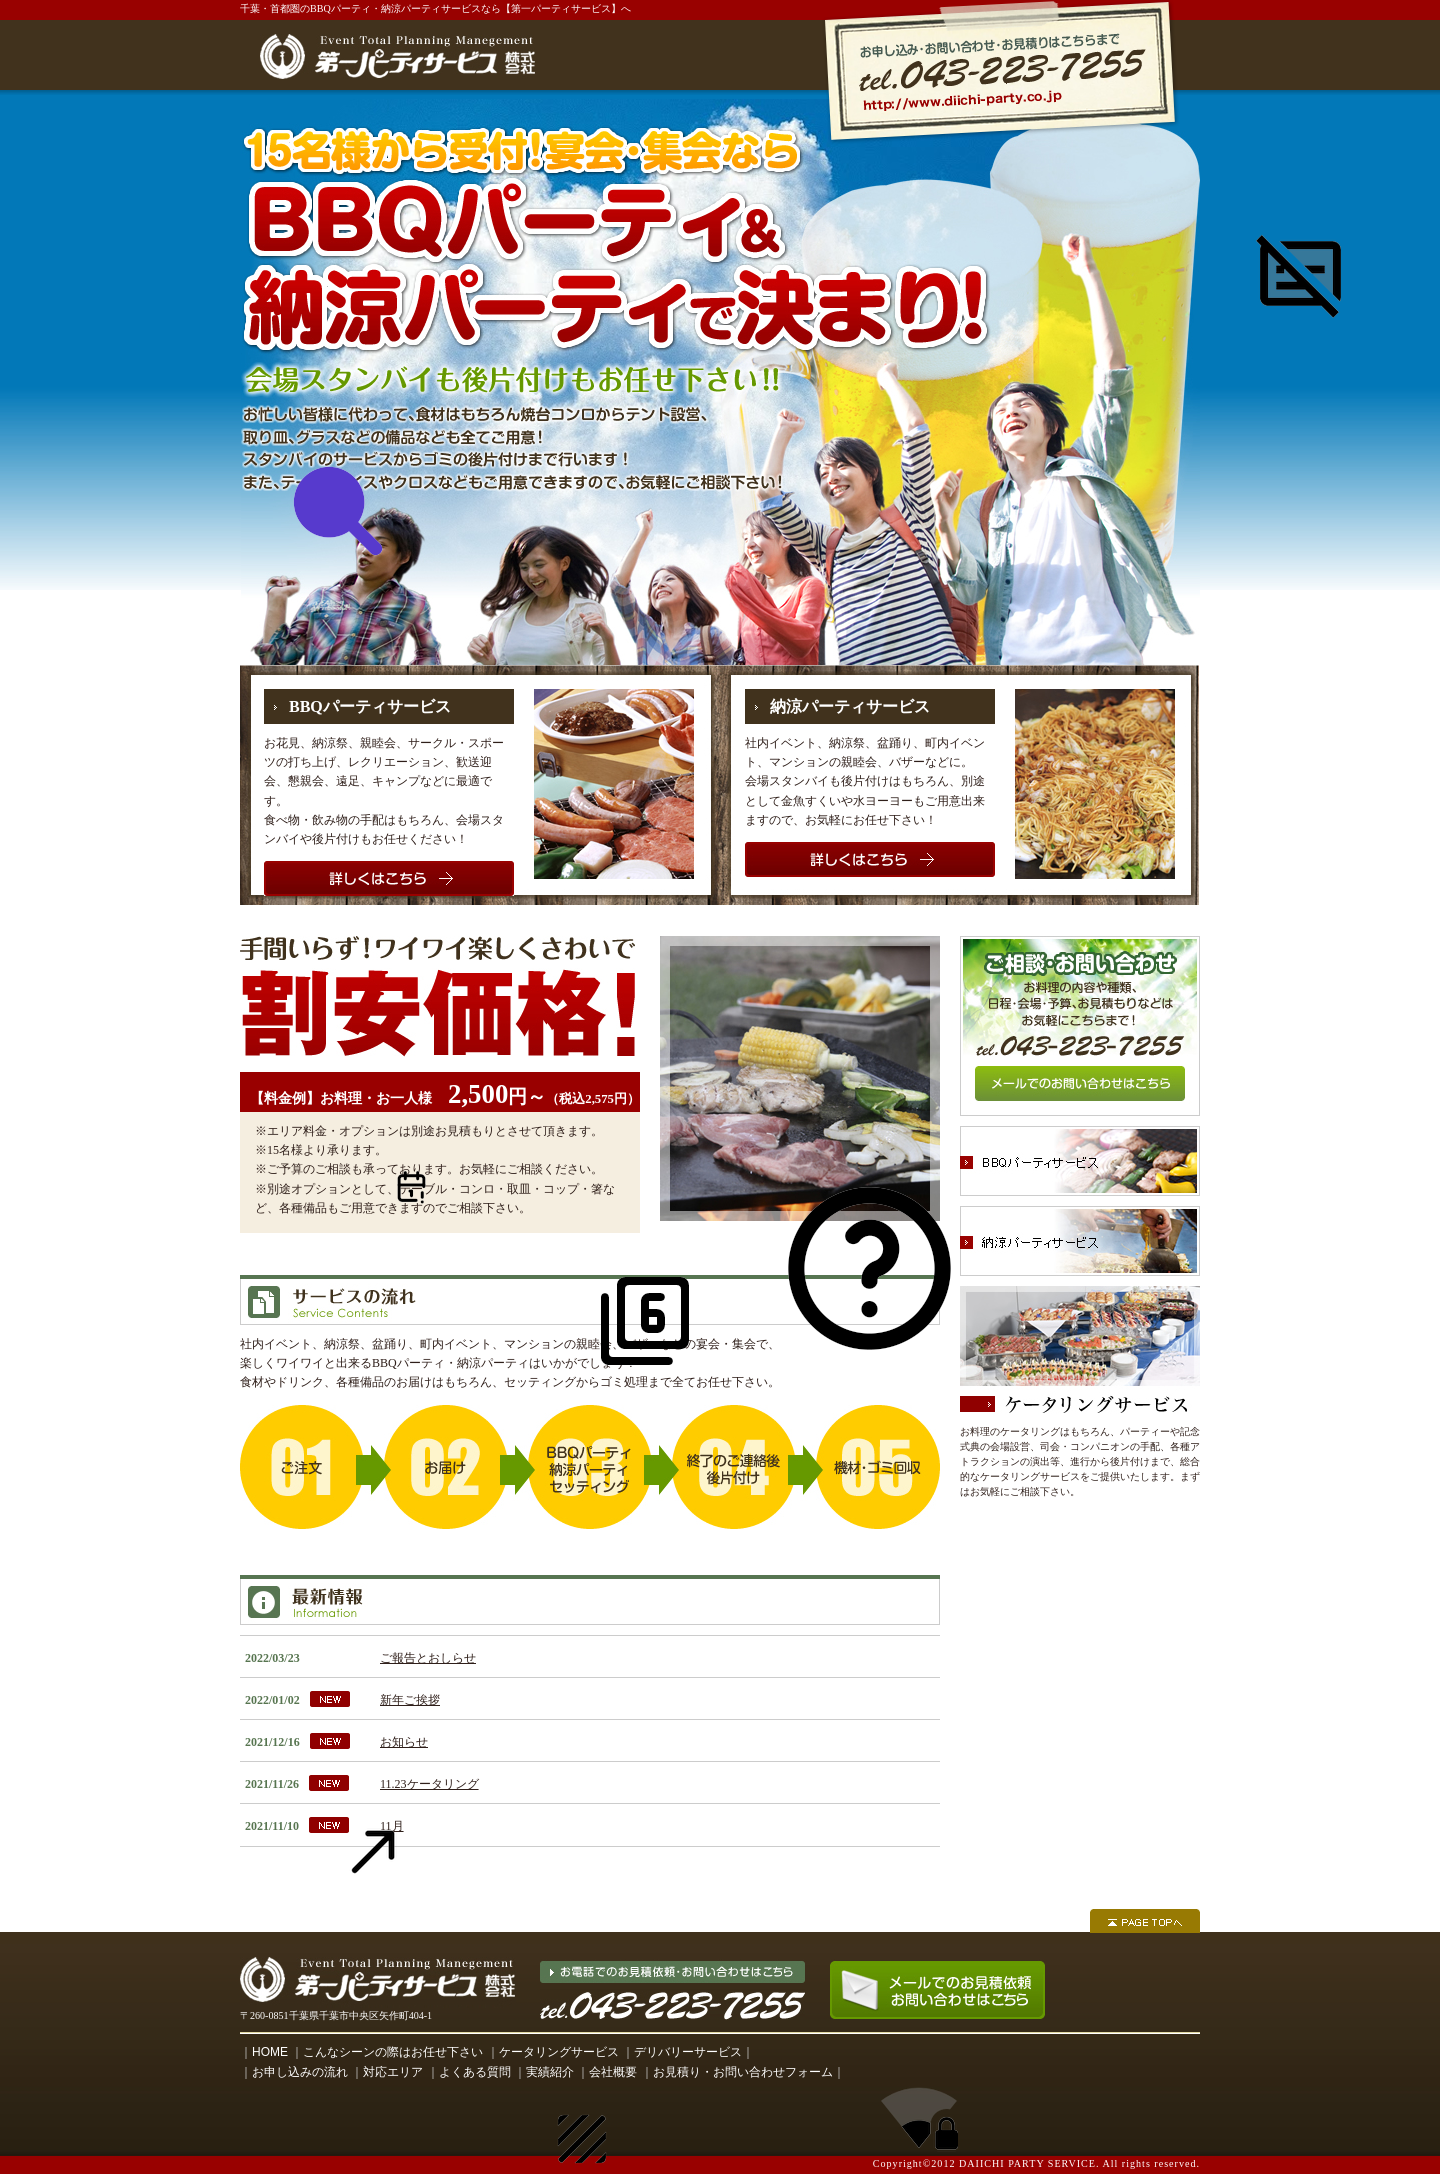 This screenshot has width=1440, height=2177. Describe the element at coordinates (338, 511) in the screenshot. I see `search or find content` at that location.